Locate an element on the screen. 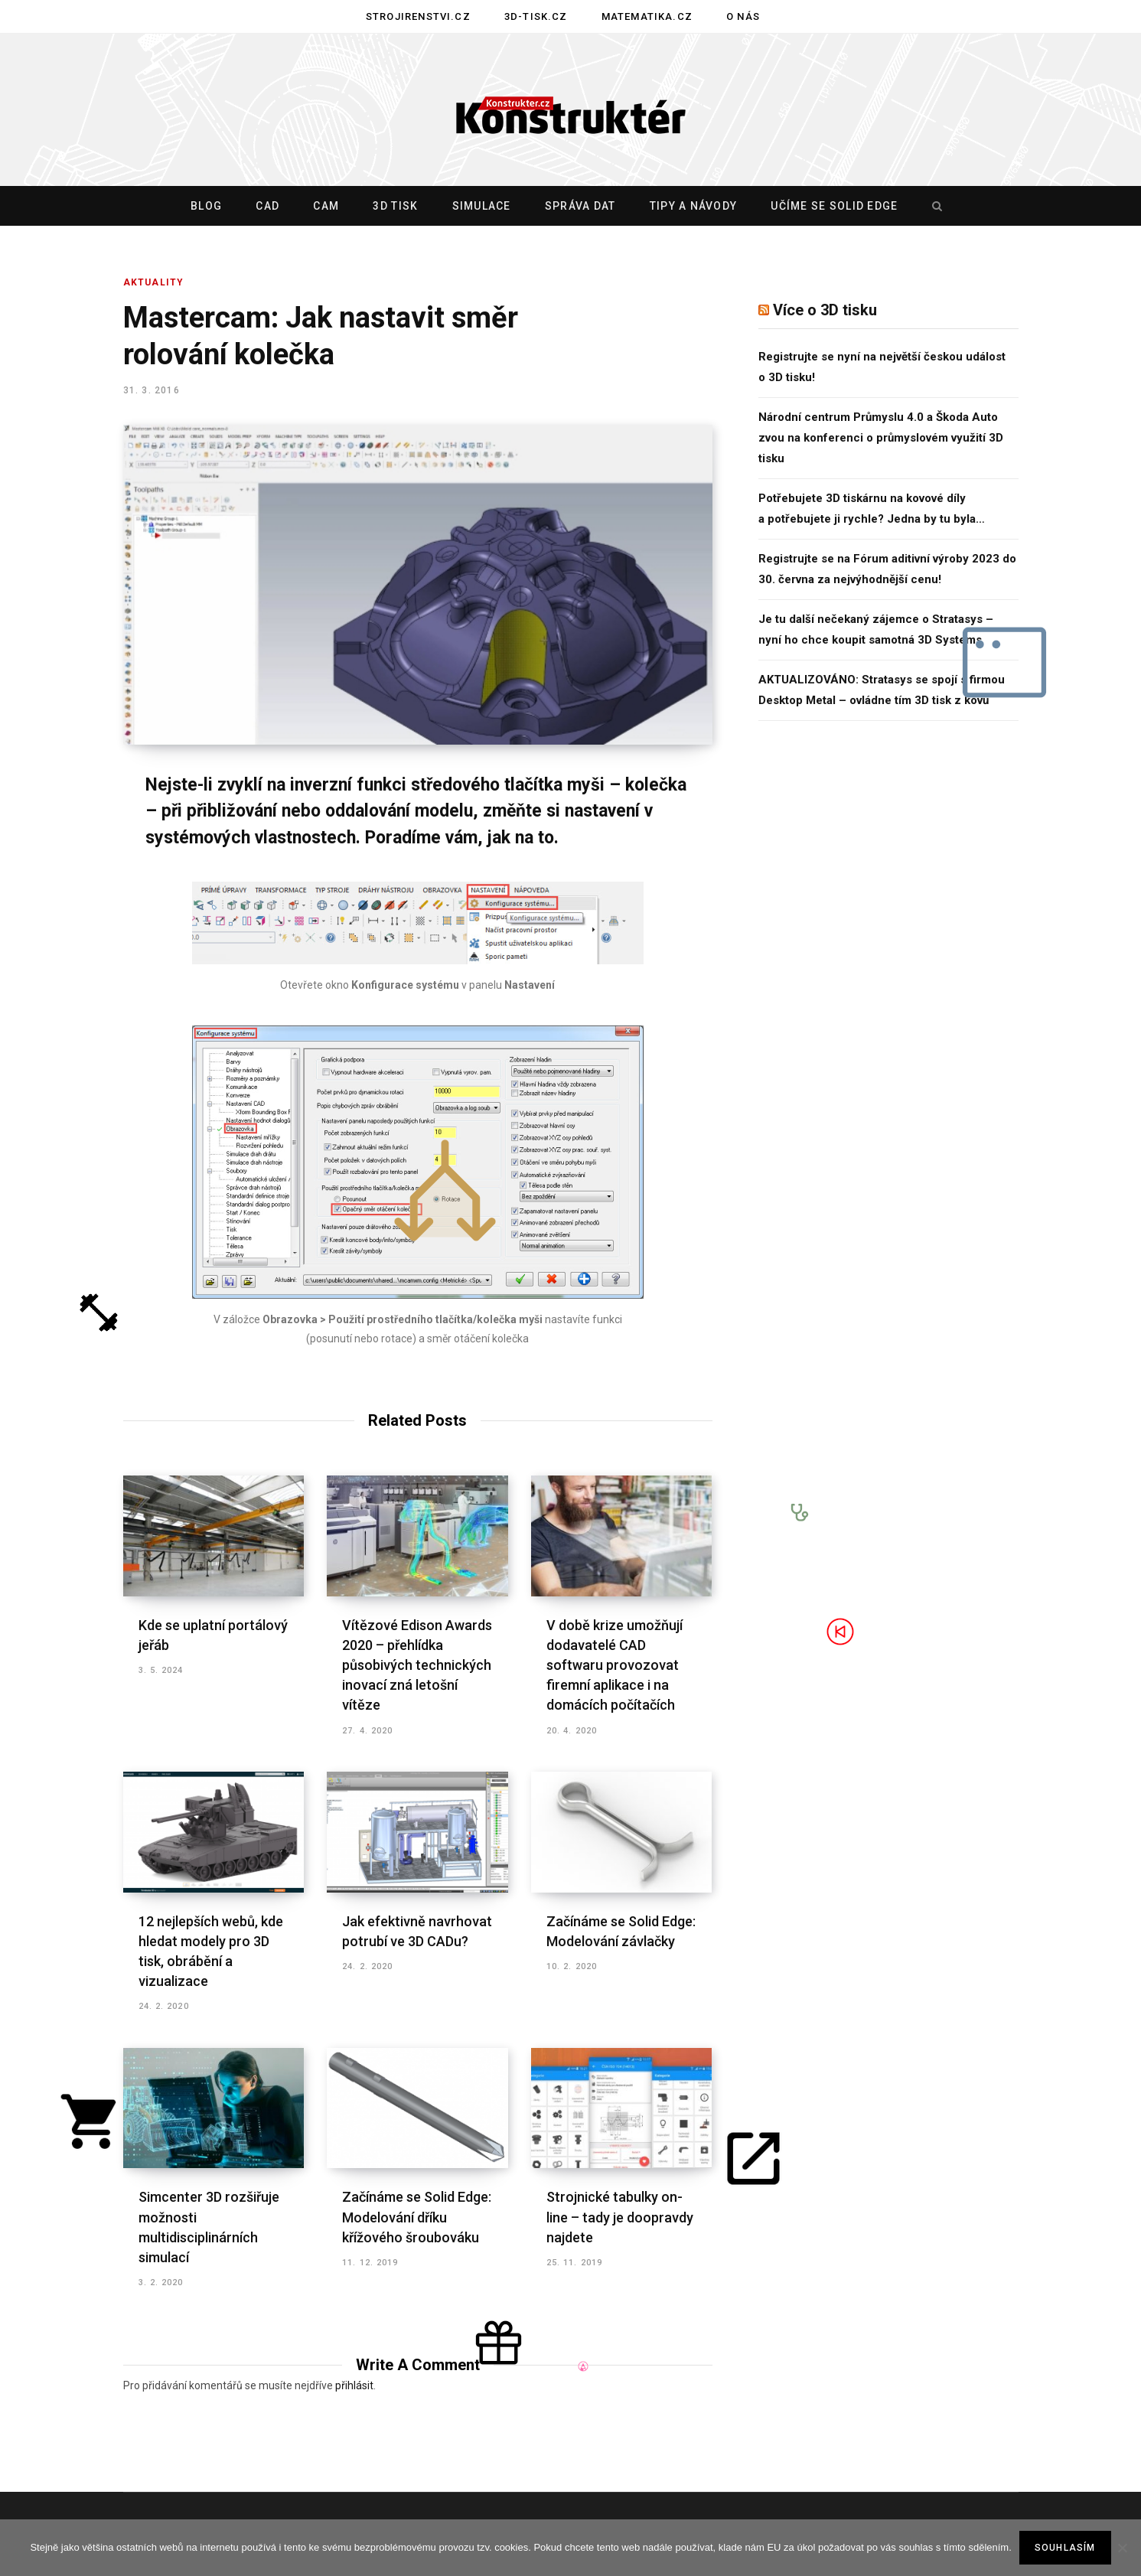 The height and width of the screenshot is (2576, 1141). access fitness or workout features is located at coordinates (99, 1312).